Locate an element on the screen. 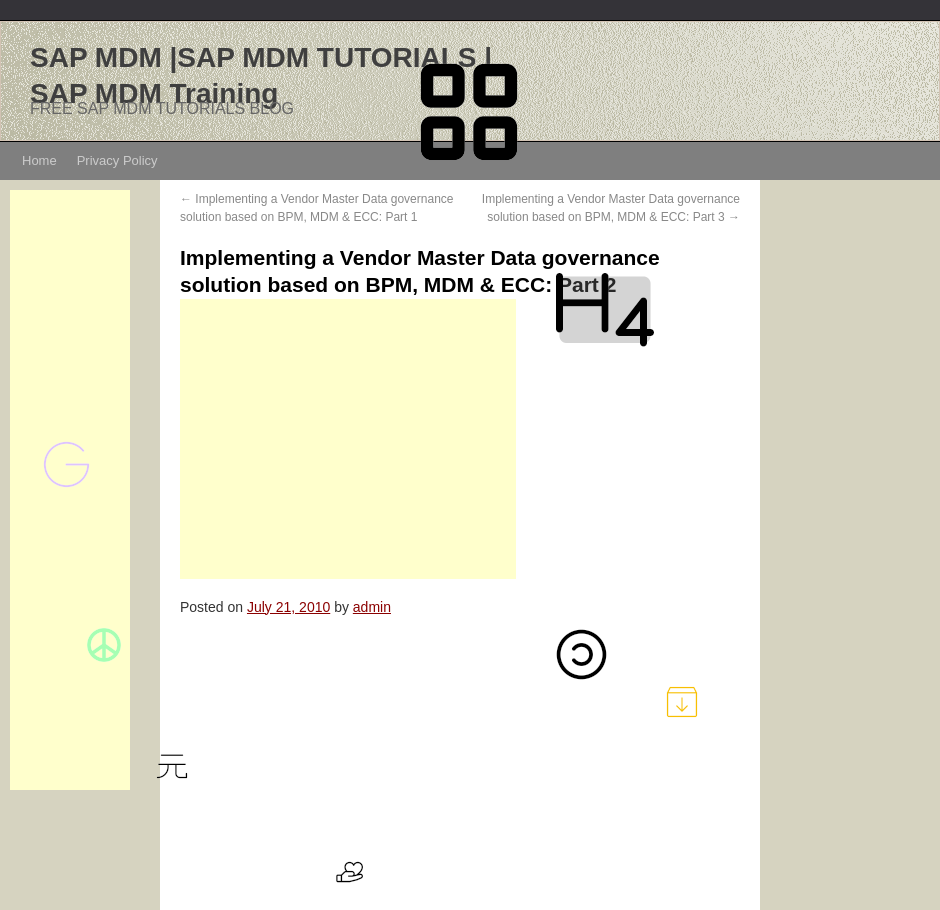 Image resolution: width=940 pixels, height=910 pixels. format text as heading level 4 is located at coordinates (598, 308).